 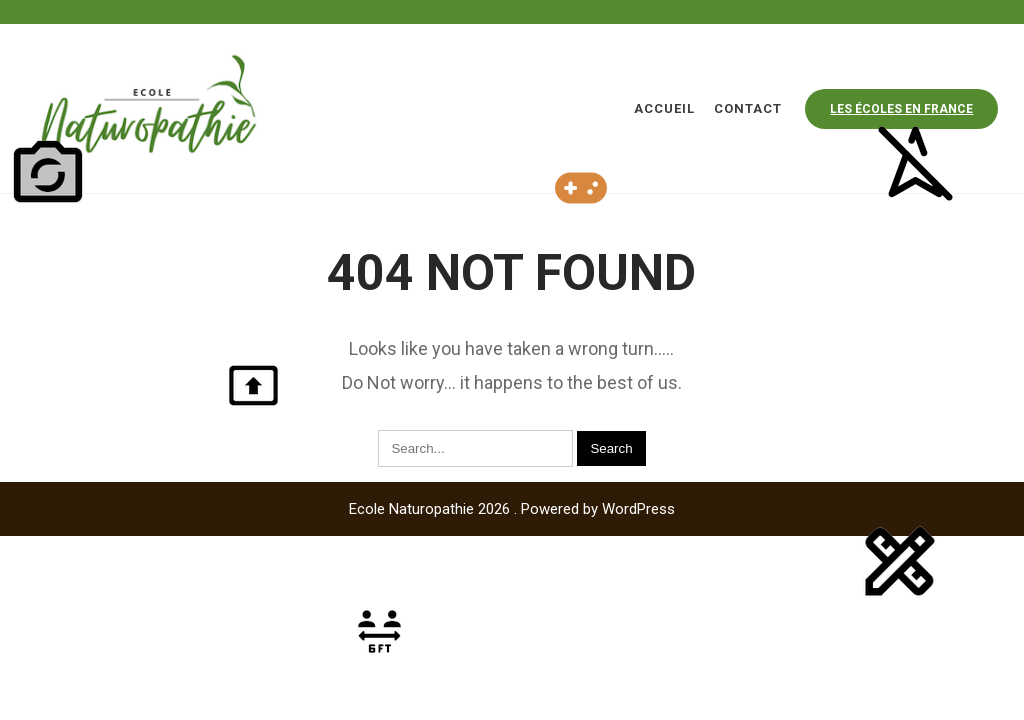 I want to click on start screen sharing or presentation mode, so click(x=253, y=385).